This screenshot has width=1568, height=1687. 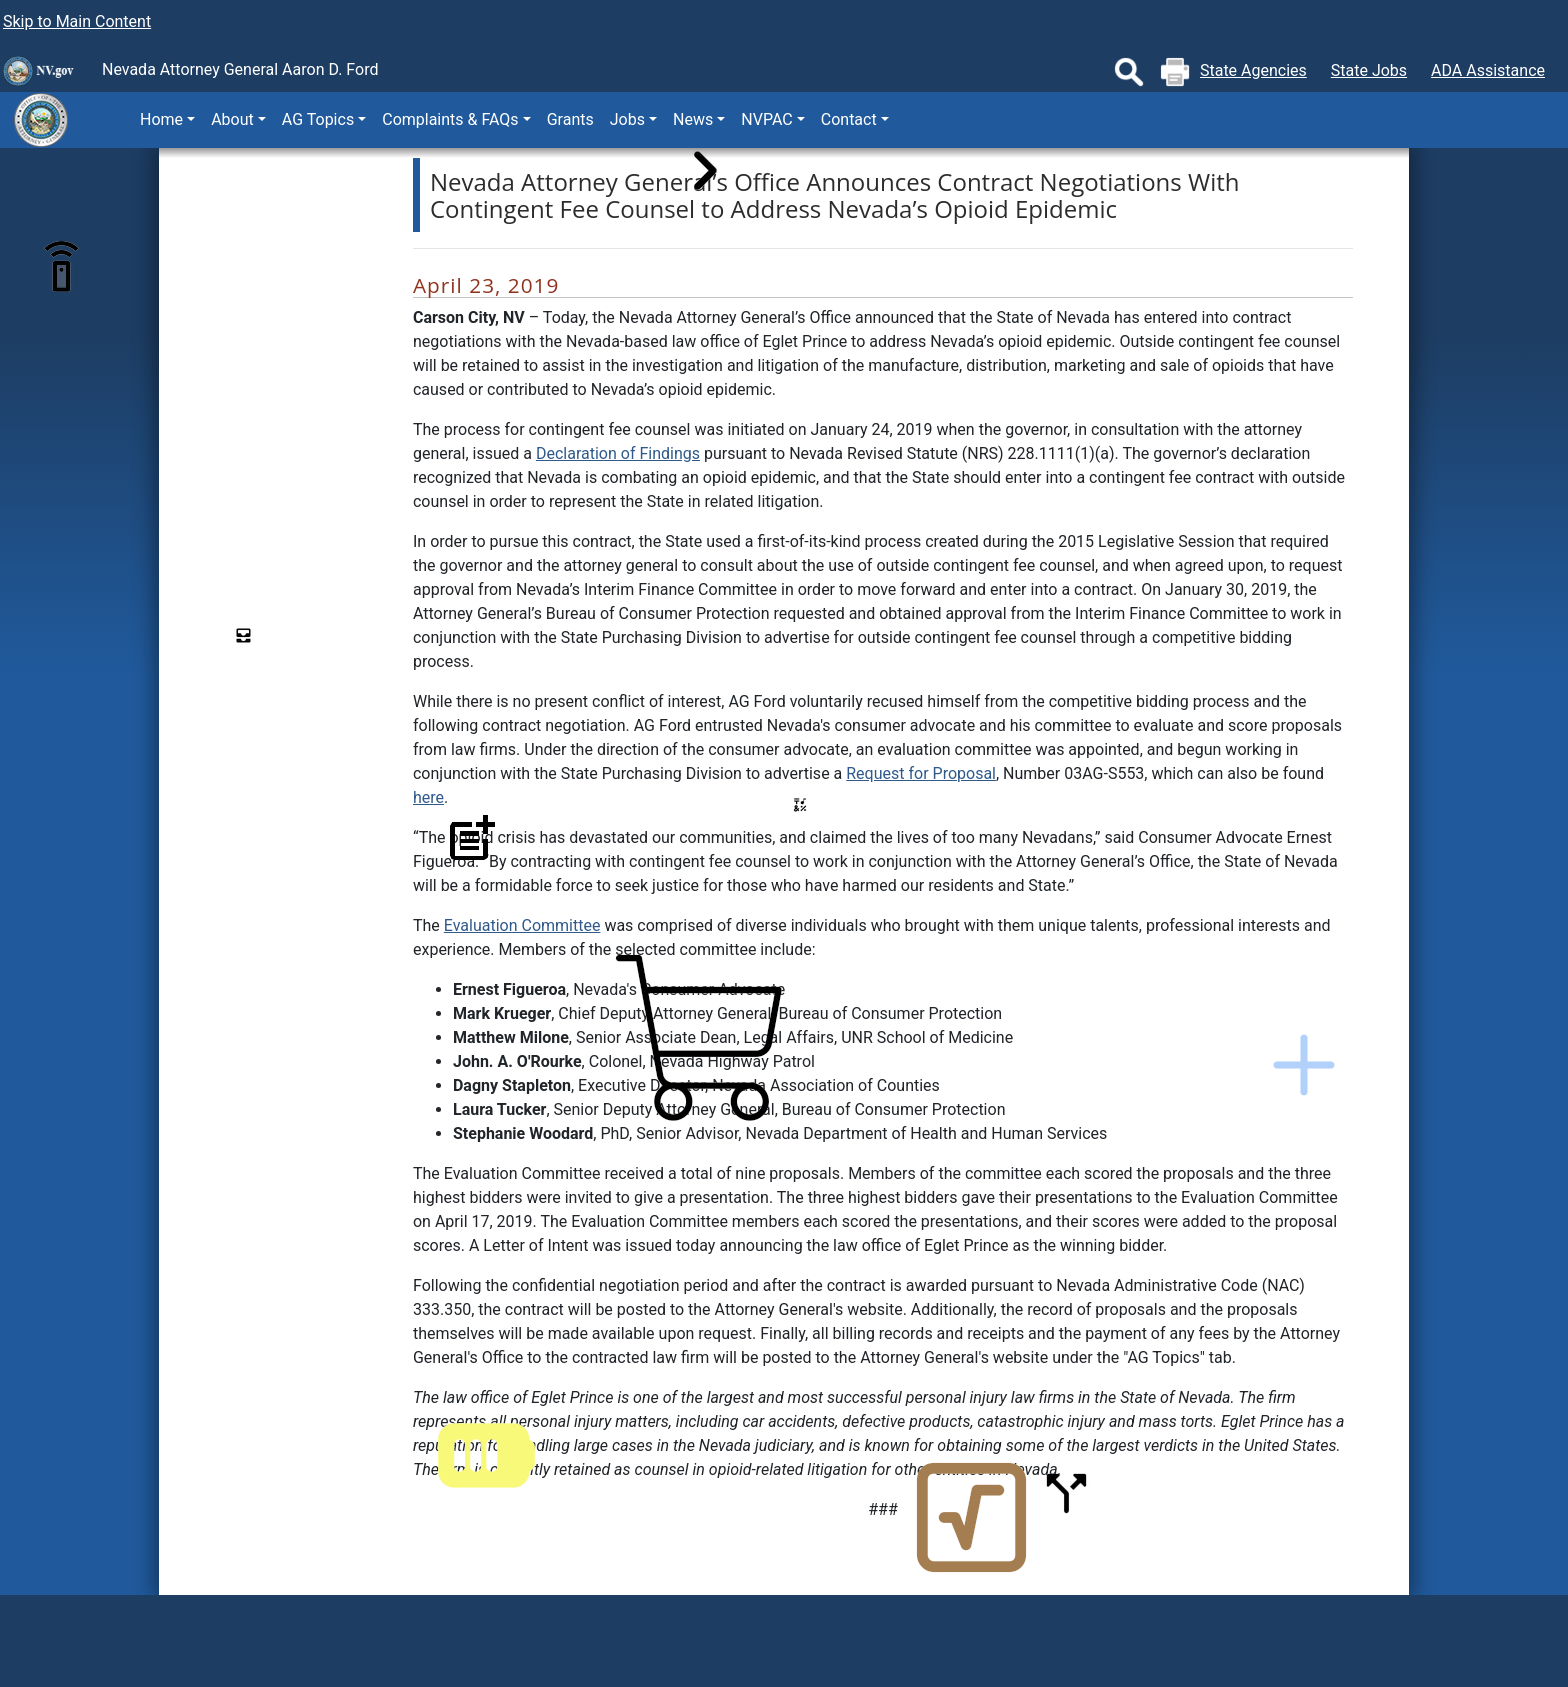 I want to click on add a new item, so click(x=1304, y=1065).